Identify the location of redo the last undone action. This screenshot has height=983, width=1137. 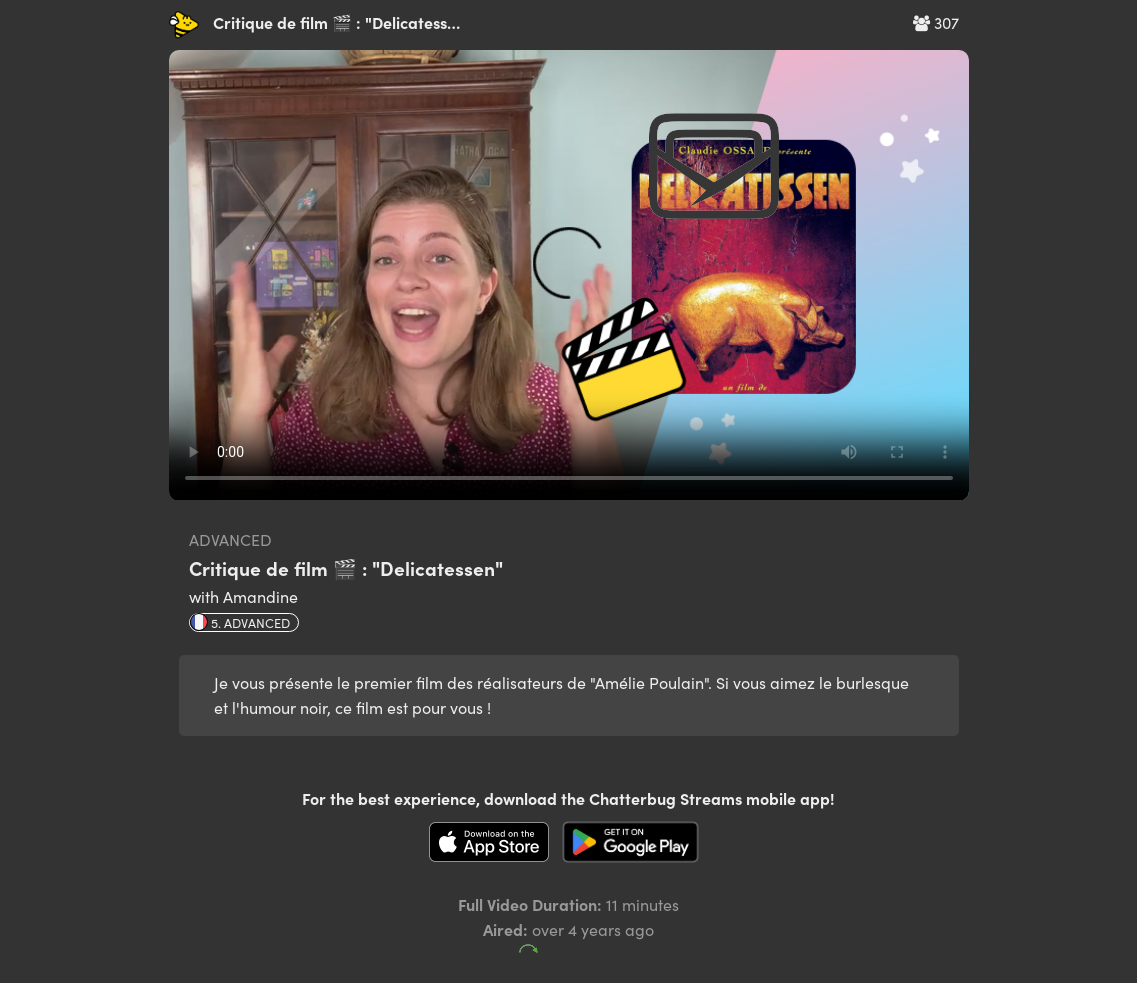
(528, 948).